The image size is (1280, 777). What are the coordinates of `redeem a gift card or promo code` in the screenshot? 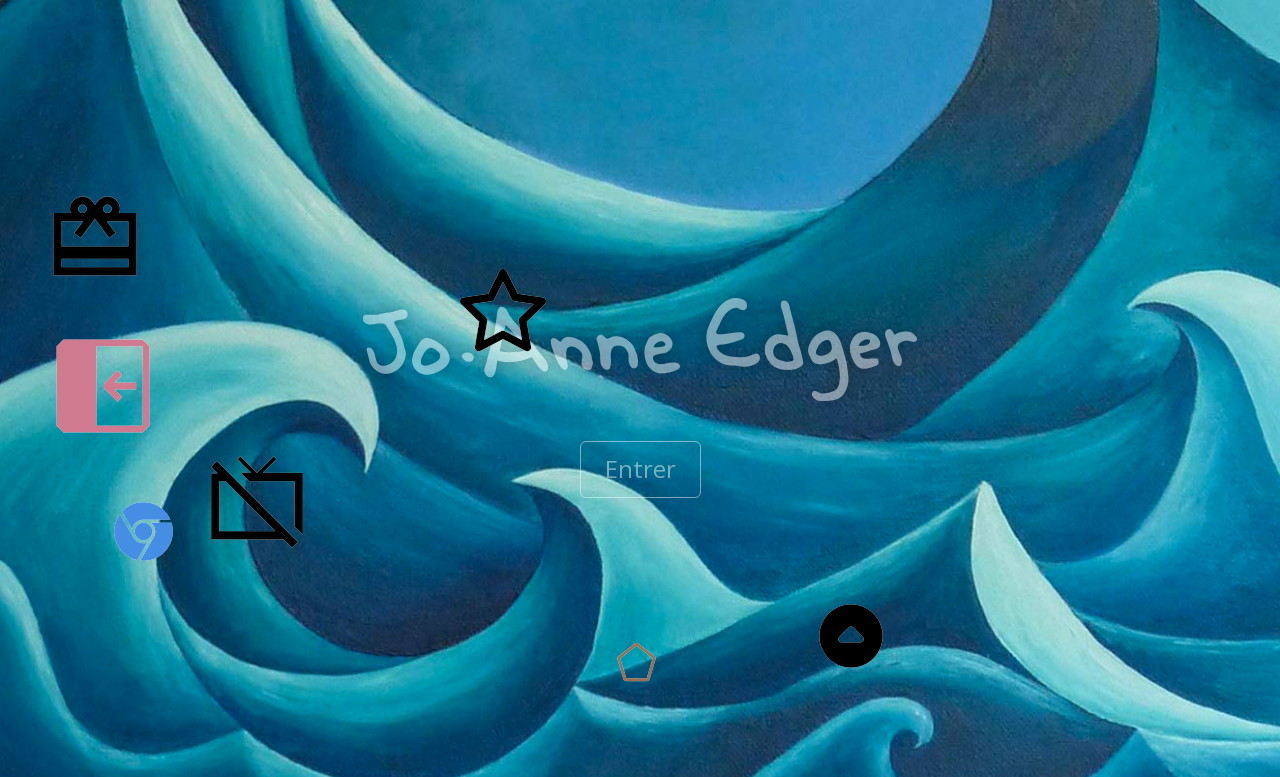 It's located at (95, 238).